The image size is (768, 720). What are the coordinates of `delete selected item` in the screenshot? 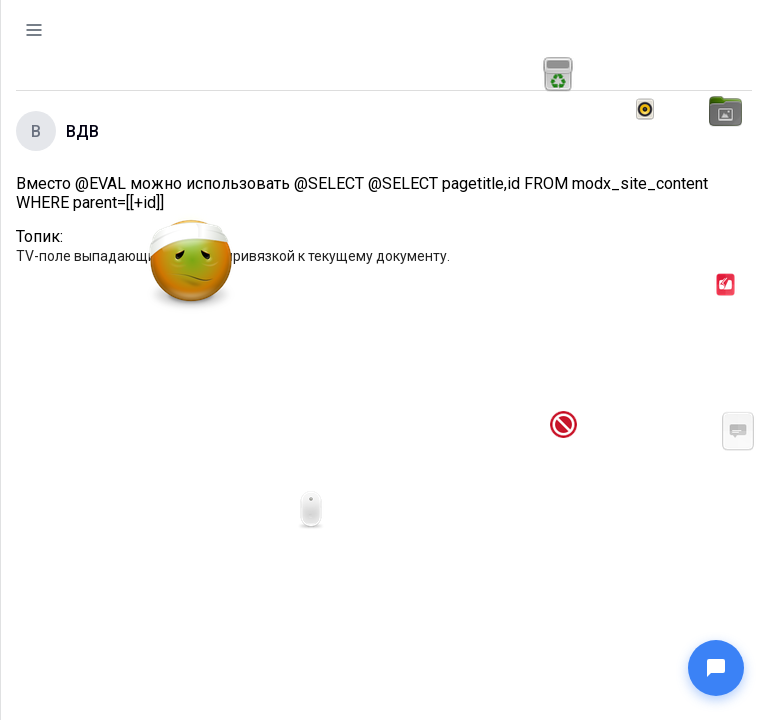 It's located at (563, 424).